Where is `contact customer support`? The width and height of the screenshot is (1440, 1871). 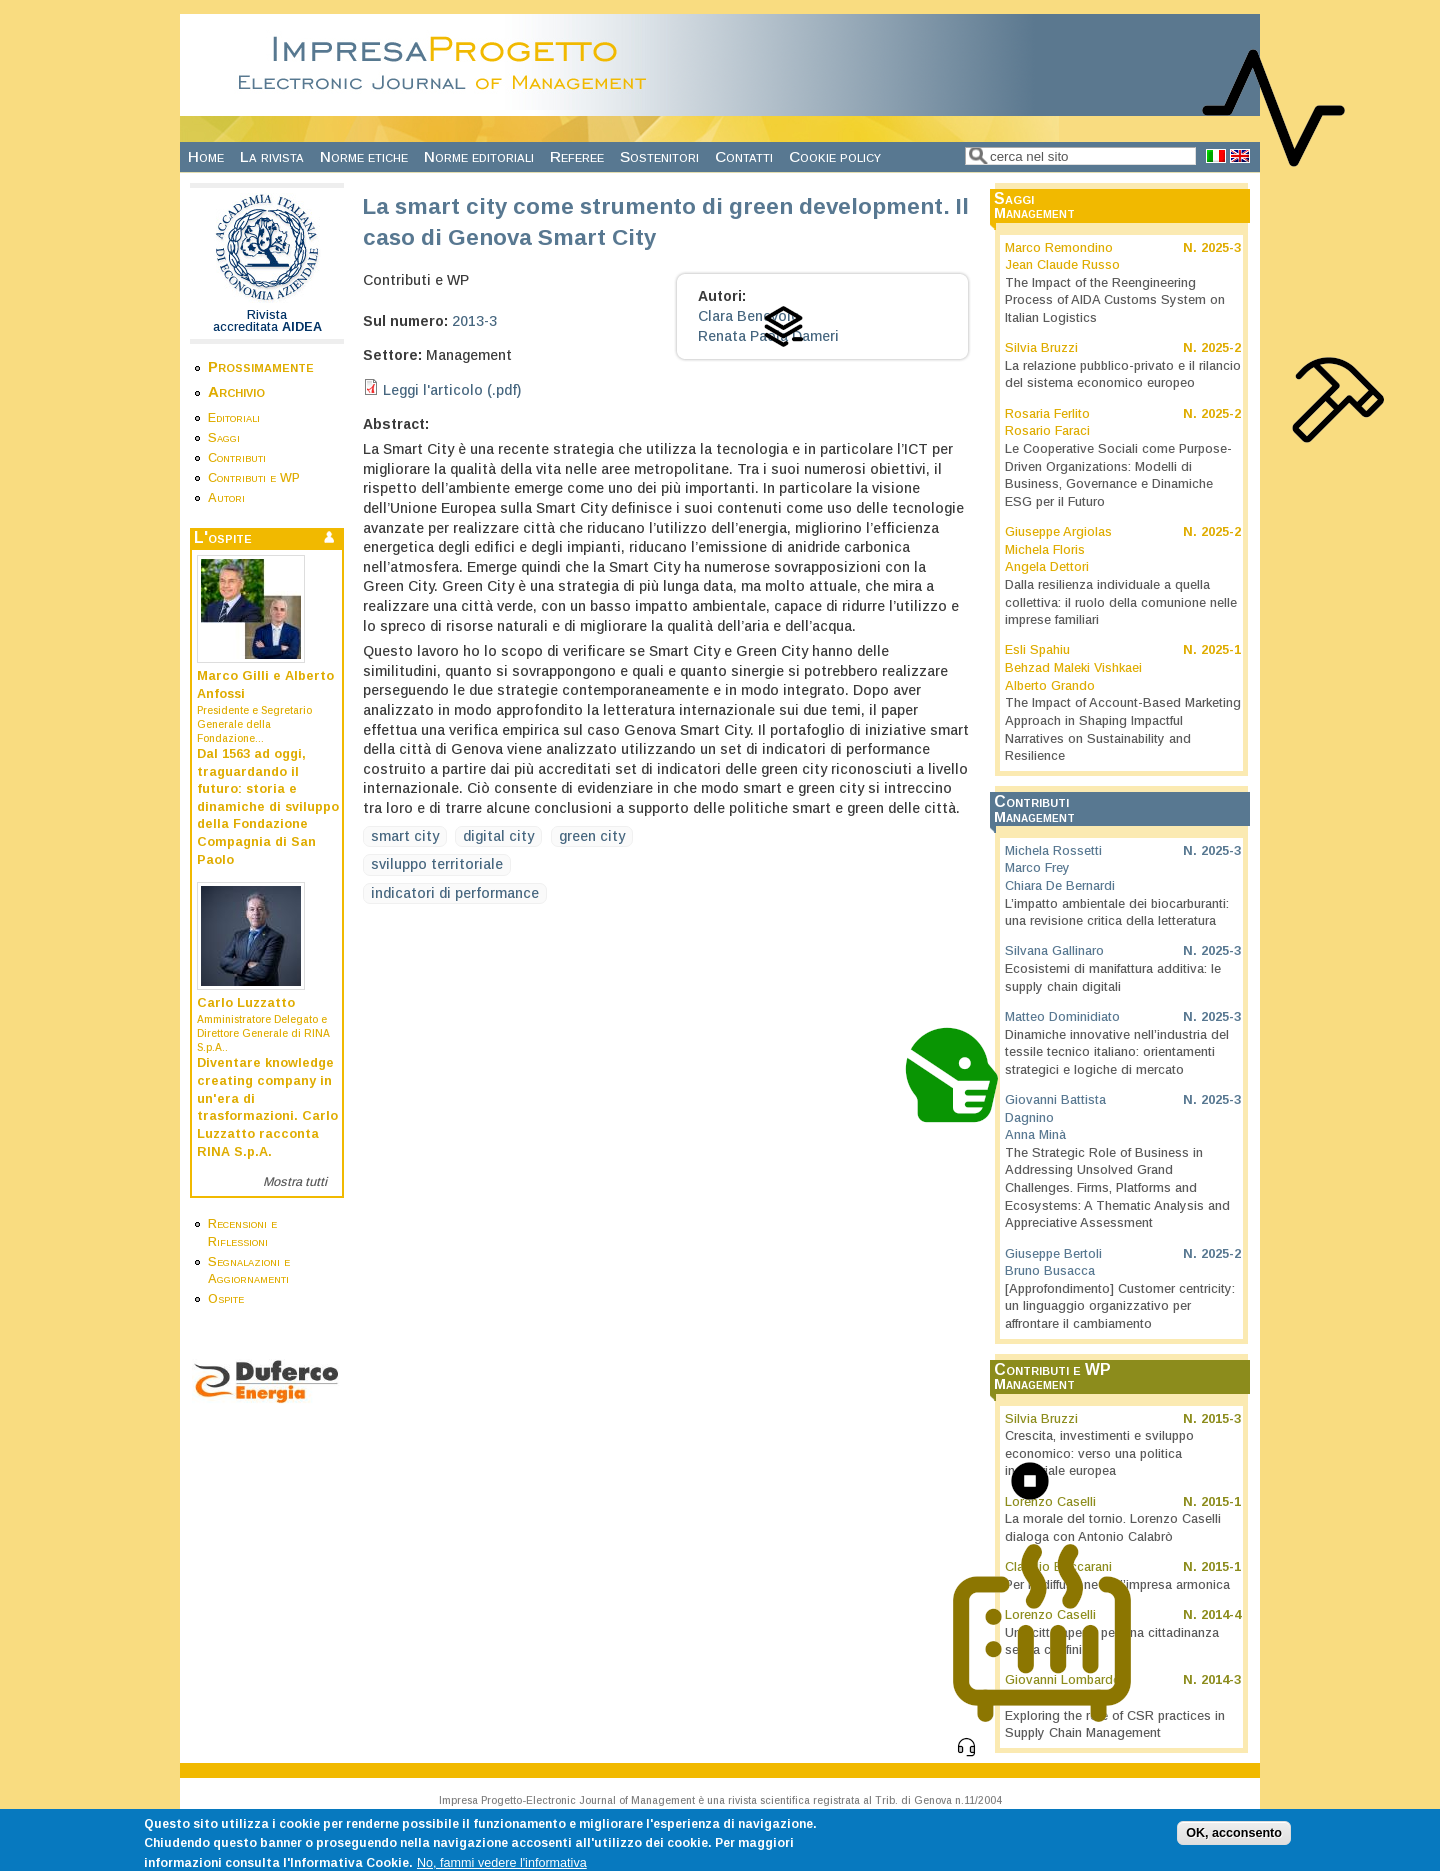 contact customer support is located at coordinates (966, 1746).